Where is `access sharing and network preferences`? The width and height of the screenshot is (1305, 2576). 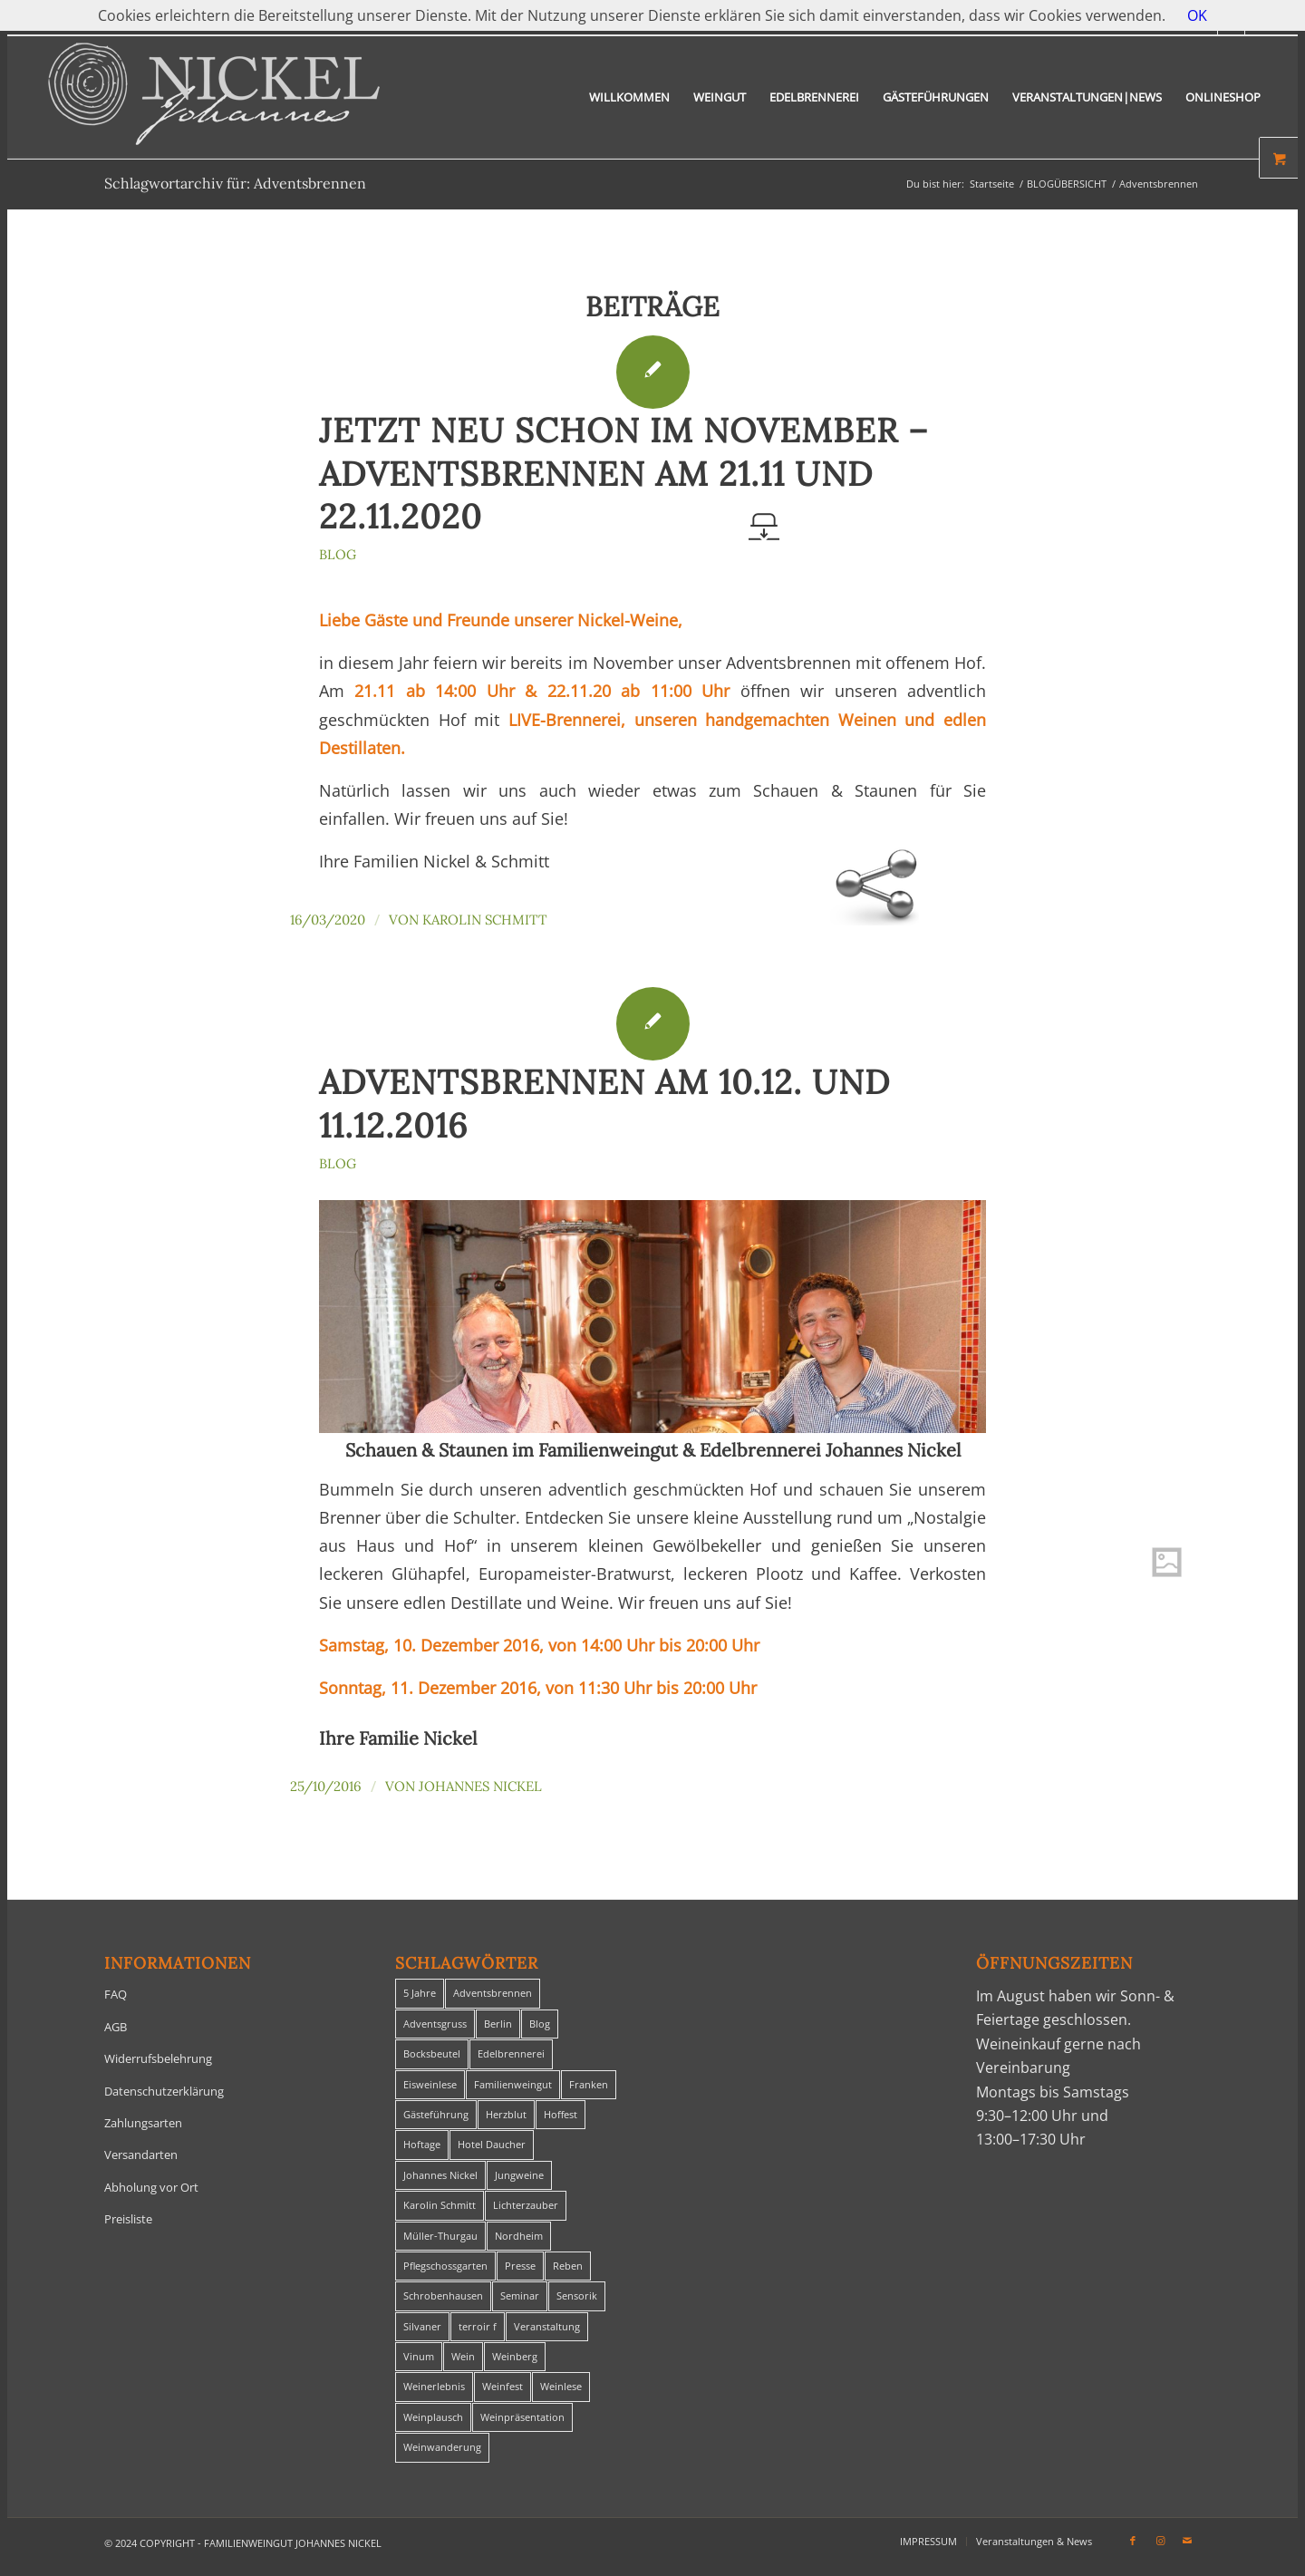
access sharing and network preferences is located at coordinates (875, 881).